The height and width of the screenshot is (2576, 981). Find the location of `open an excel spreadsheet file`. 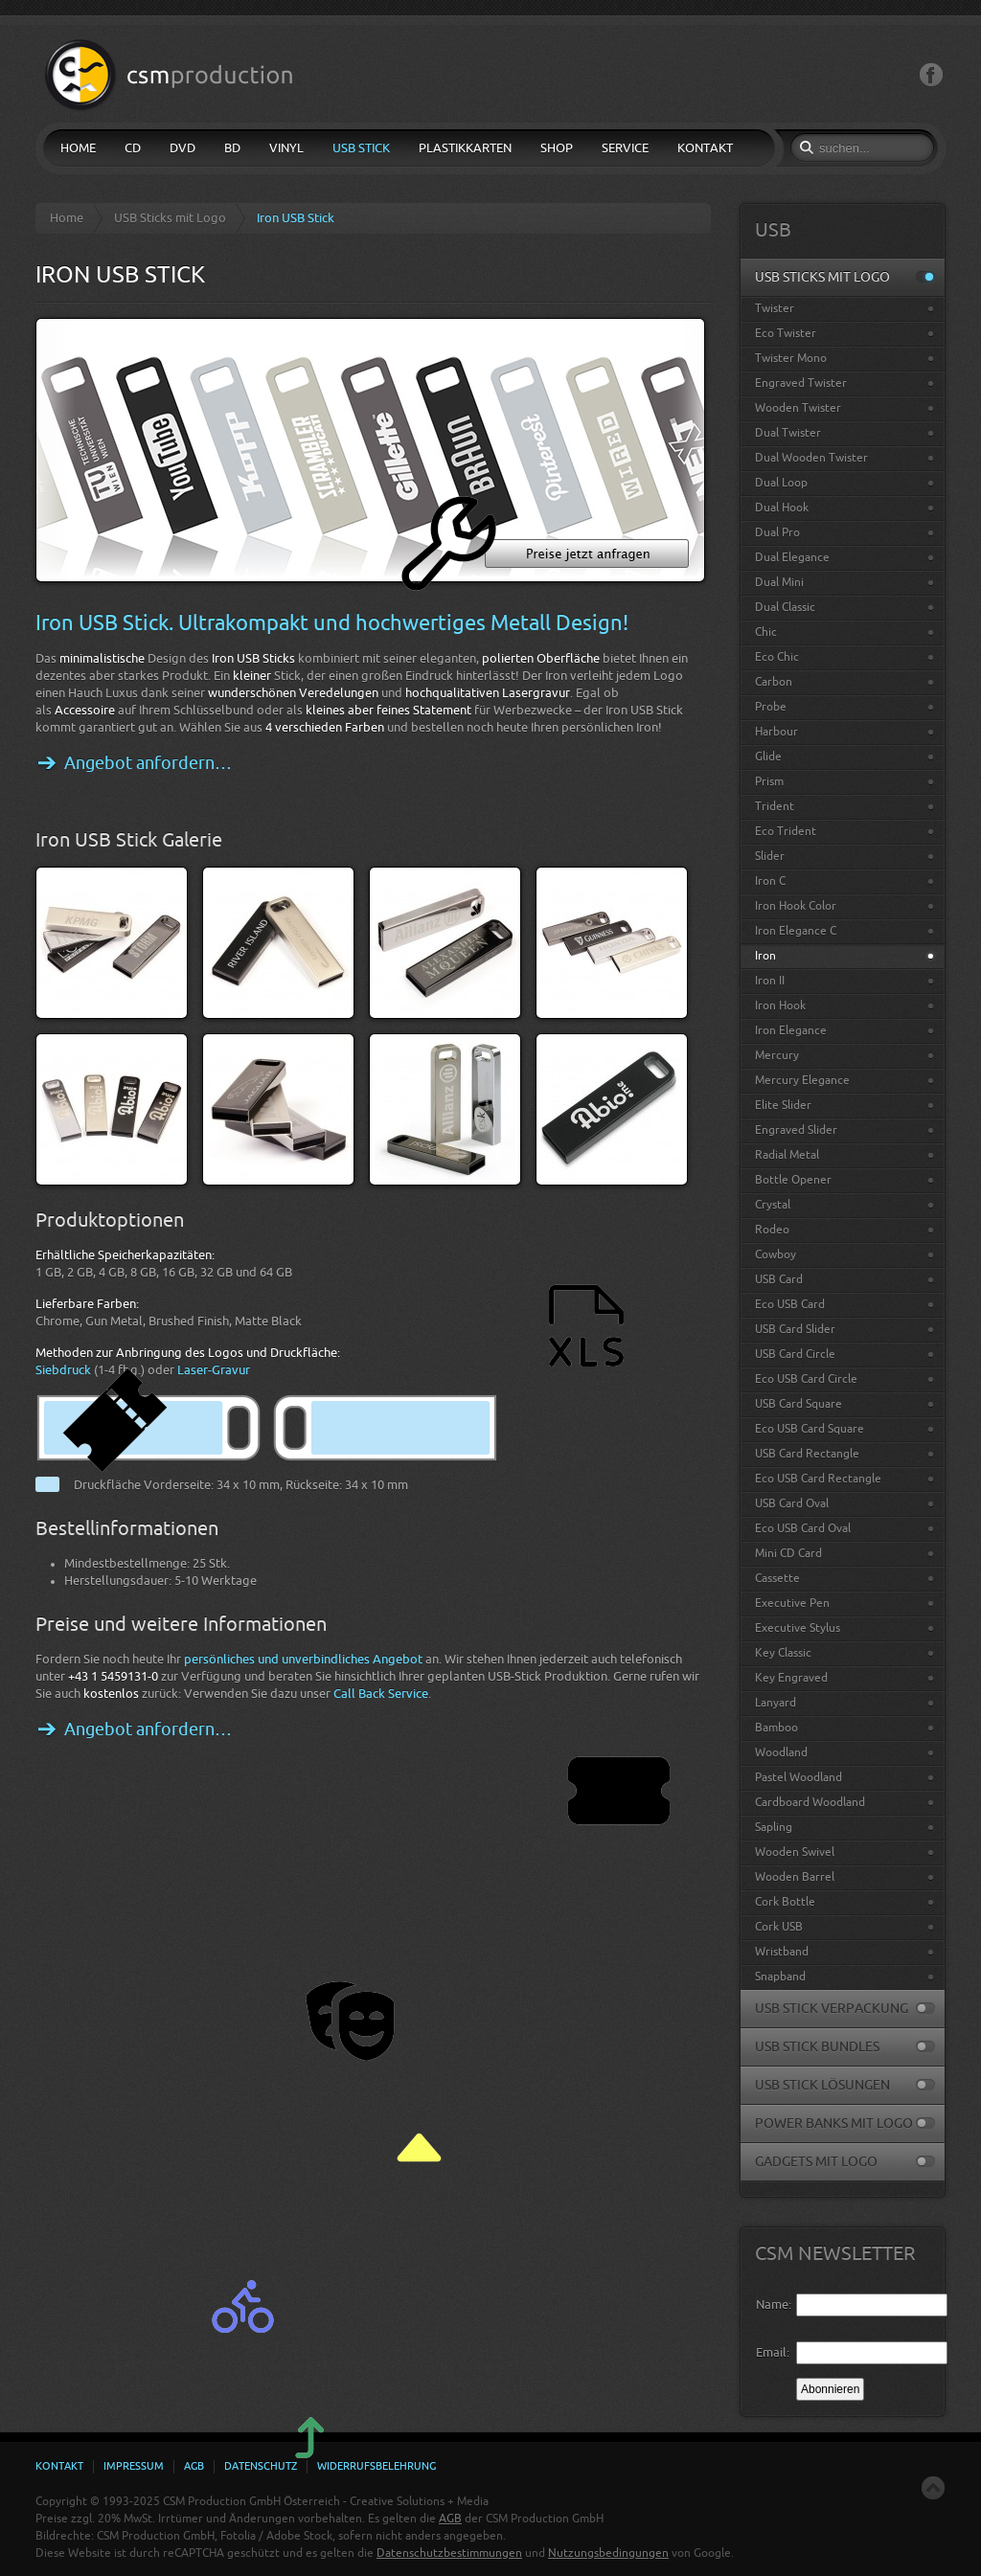

open an excel spreadsheet file is located at coordinates (586, 1329).